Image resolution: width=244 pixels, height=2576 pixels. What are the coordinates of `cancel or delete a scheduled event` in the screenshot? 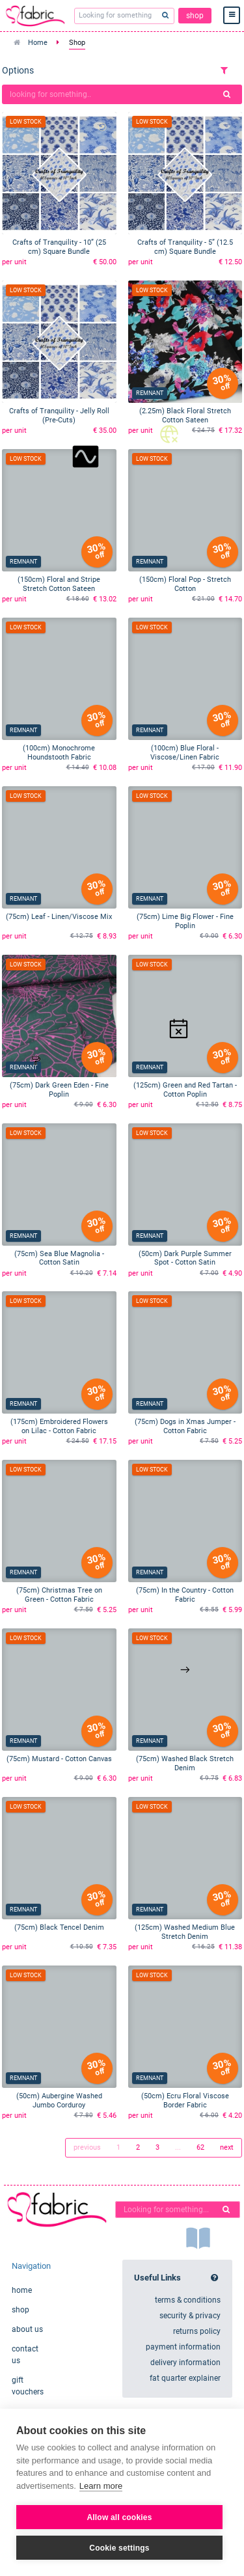 It's located at (178, 1029).